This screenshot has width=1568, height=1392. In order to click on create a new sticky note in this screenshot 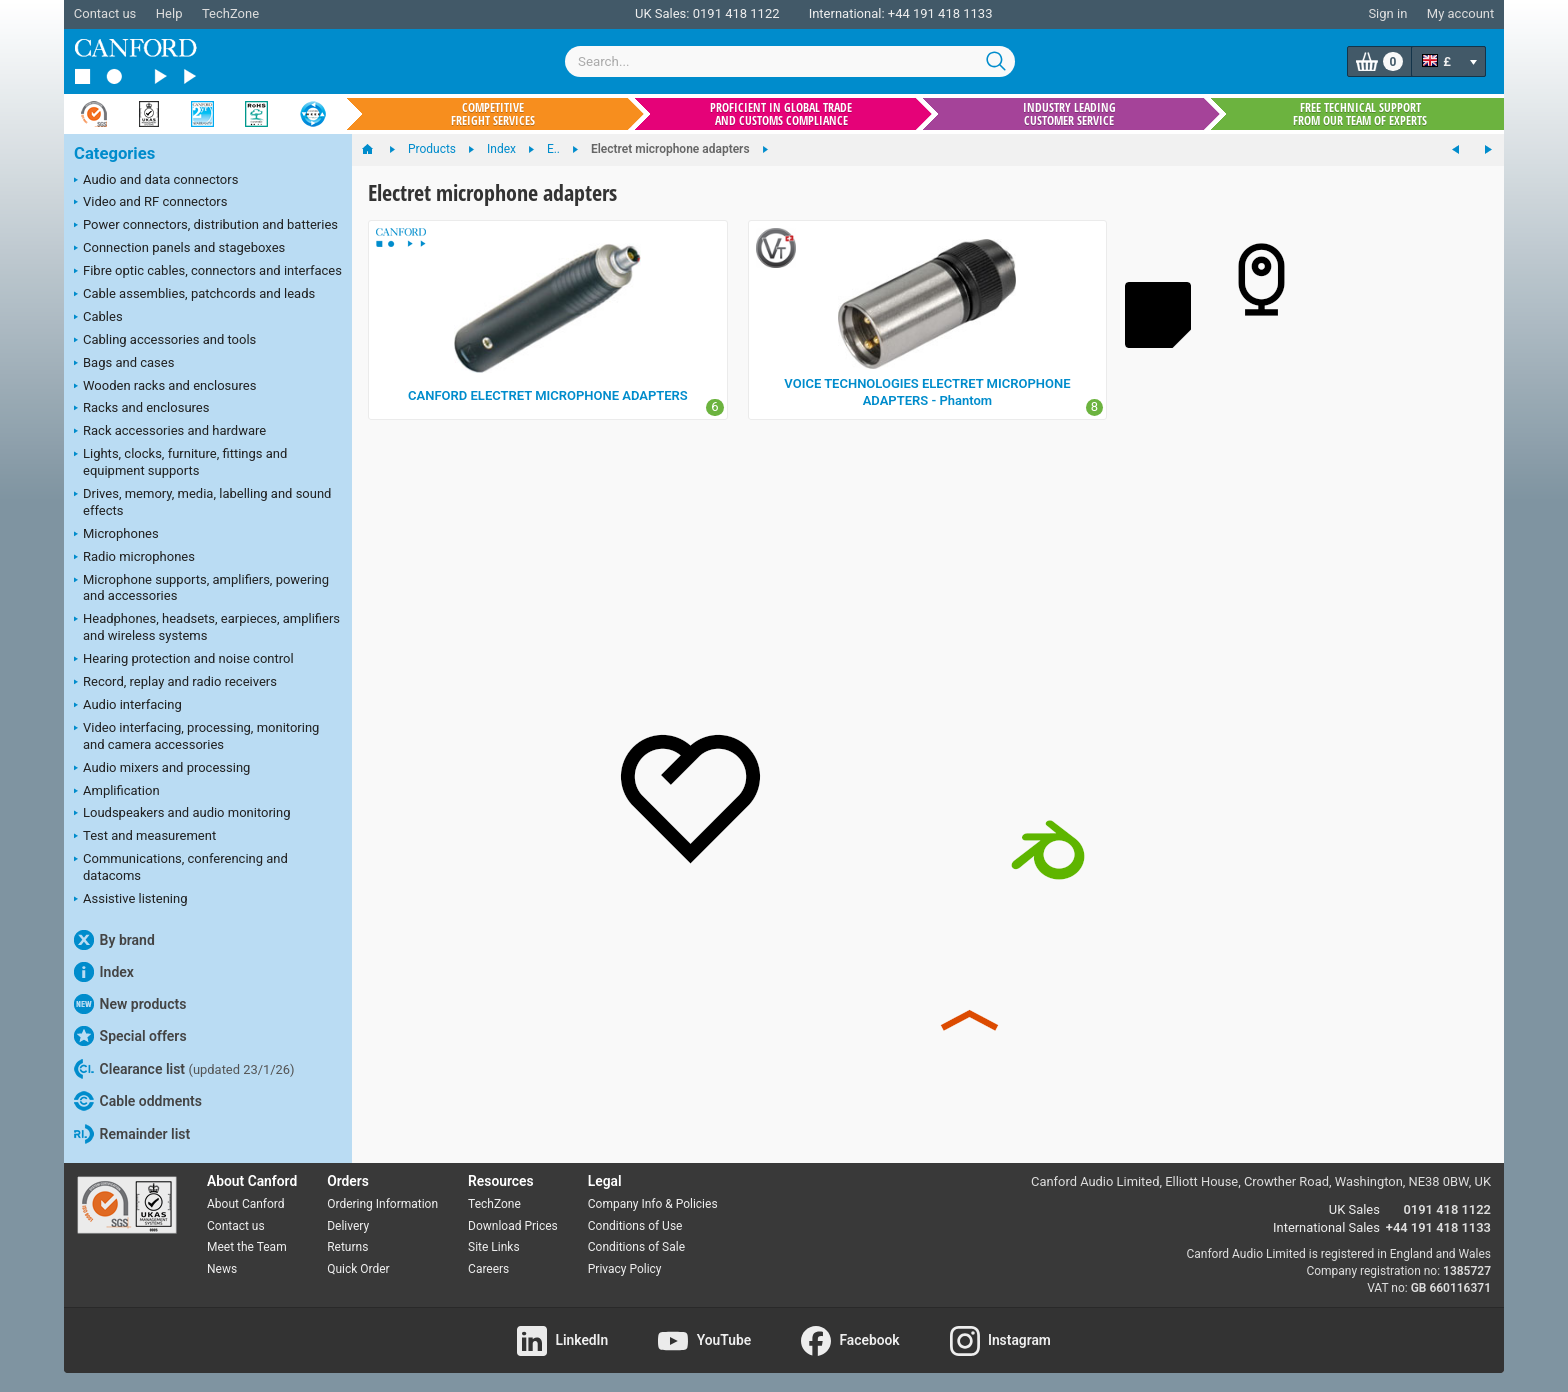, I will do `click(1158, 315)`.